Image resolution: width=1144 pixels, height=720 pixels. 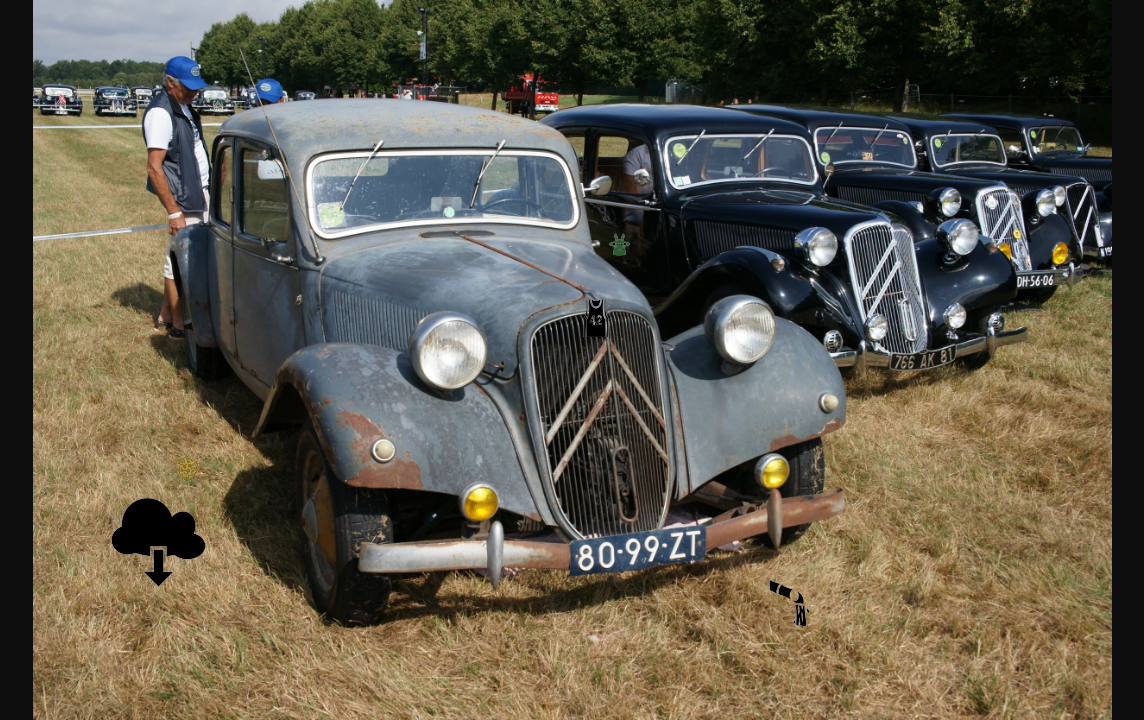 I want to click on view team roster or player information, so click(x=596, y=318).